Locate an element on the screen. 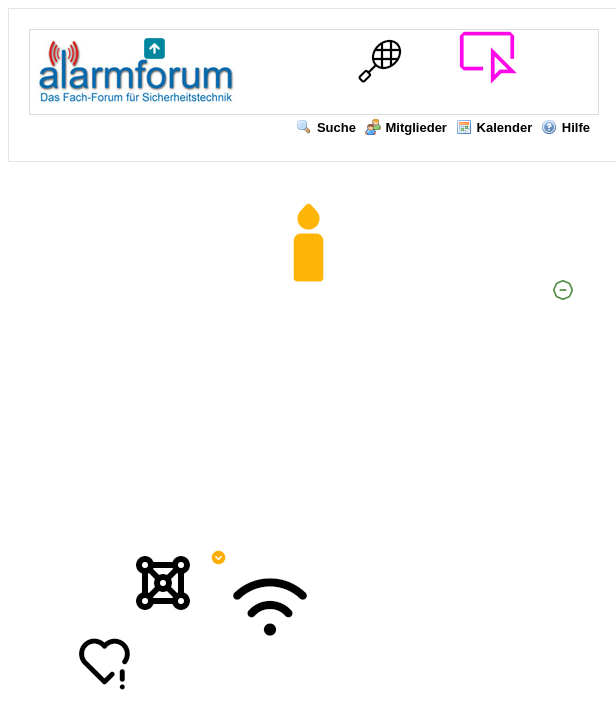 This screenshot has width=616, height=720. inspect element on page is located at coordinates (487, 55).